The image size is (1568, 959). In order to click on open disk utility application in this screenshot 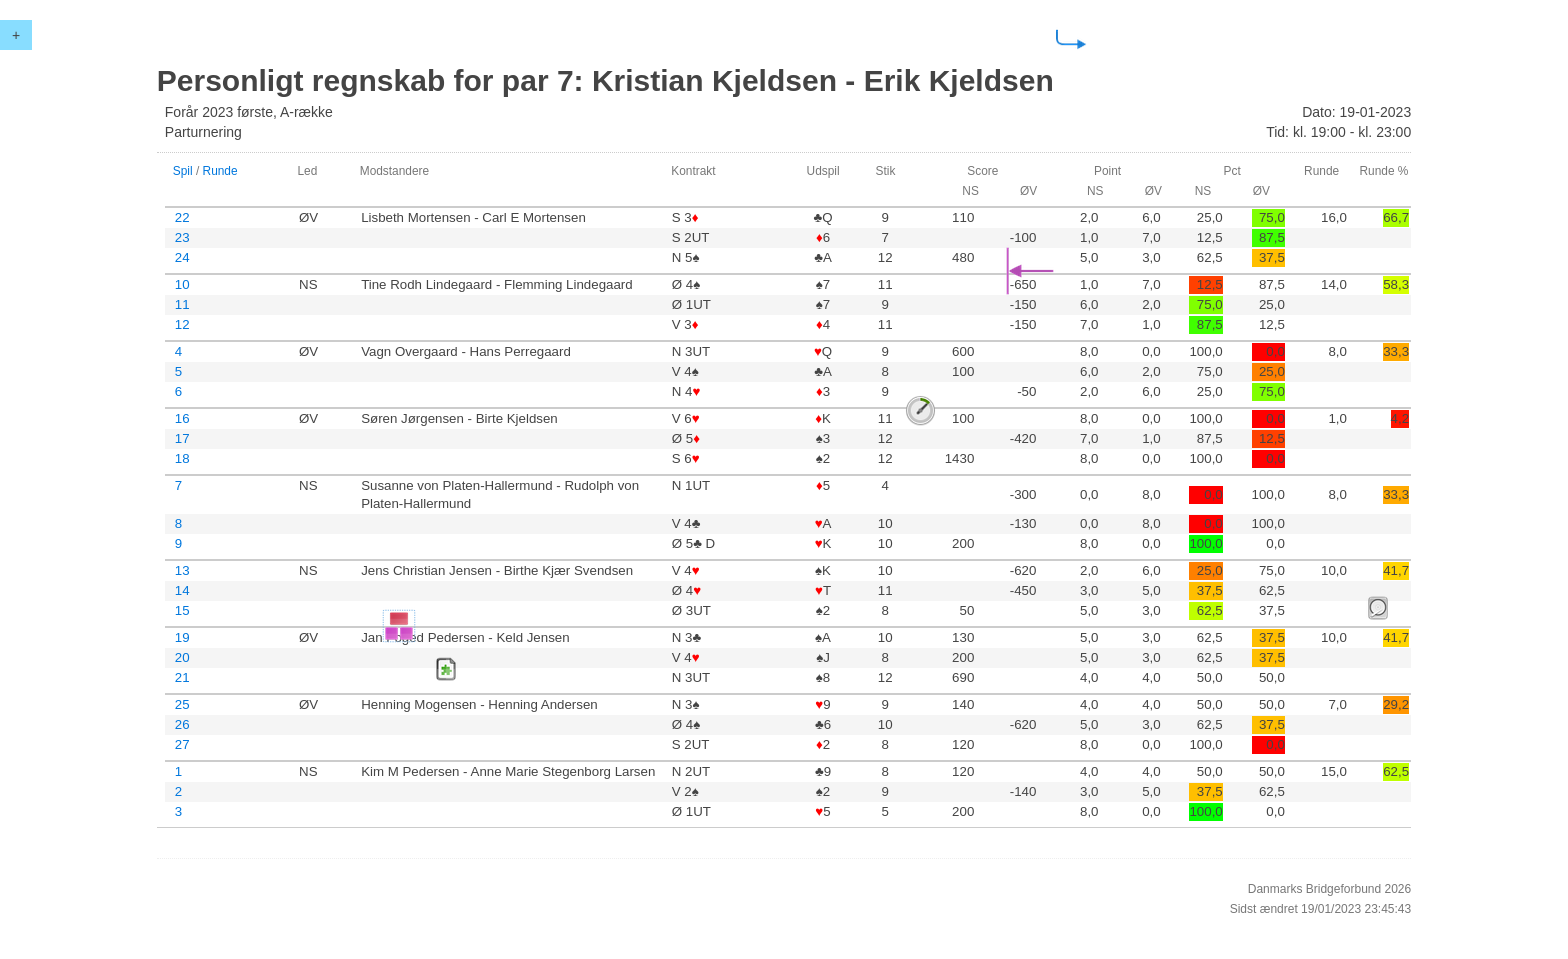, I will do `click(1378, 608)`.